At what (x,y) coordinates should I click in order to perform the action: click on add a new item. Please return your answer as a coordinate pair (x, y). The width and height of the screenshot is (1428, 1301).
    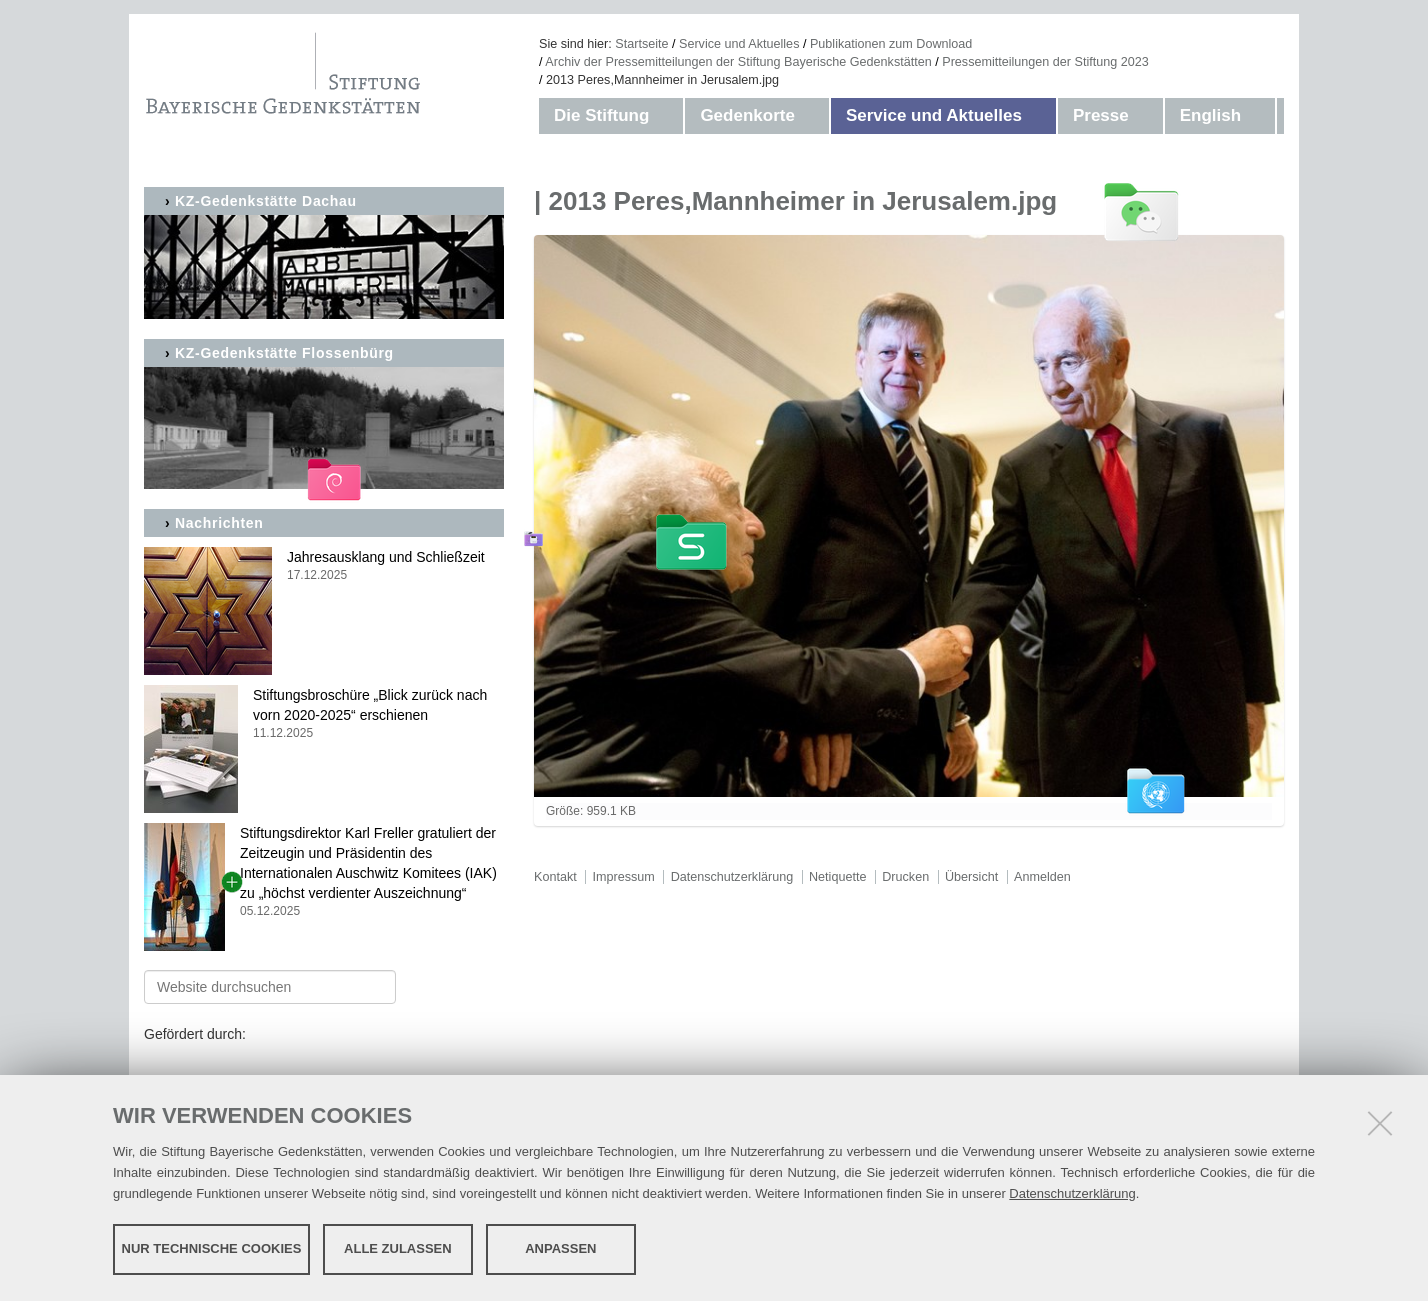
    Looking at the image, I should click on (232, 882).